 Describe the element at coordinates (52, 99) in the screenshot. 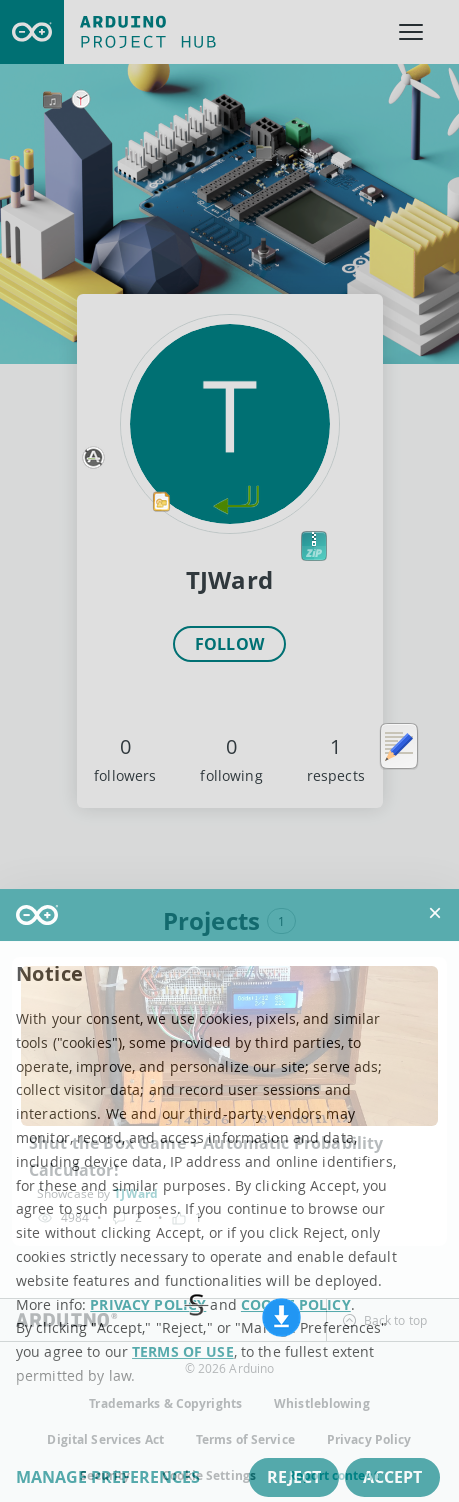

I see `open your music folder` at that location.